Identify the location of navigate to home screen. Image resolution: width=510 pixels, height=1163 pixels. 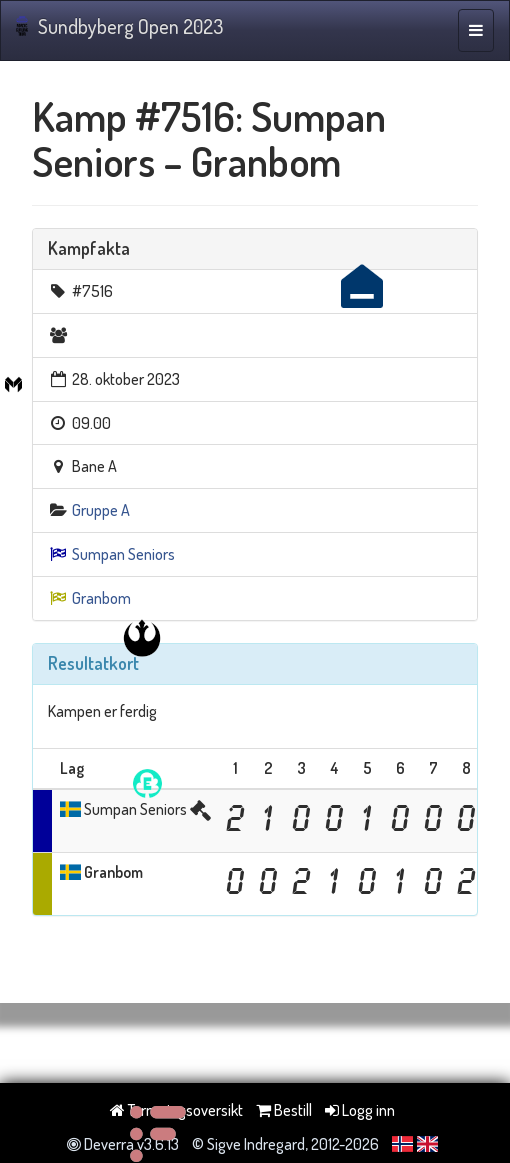
(362, 287).